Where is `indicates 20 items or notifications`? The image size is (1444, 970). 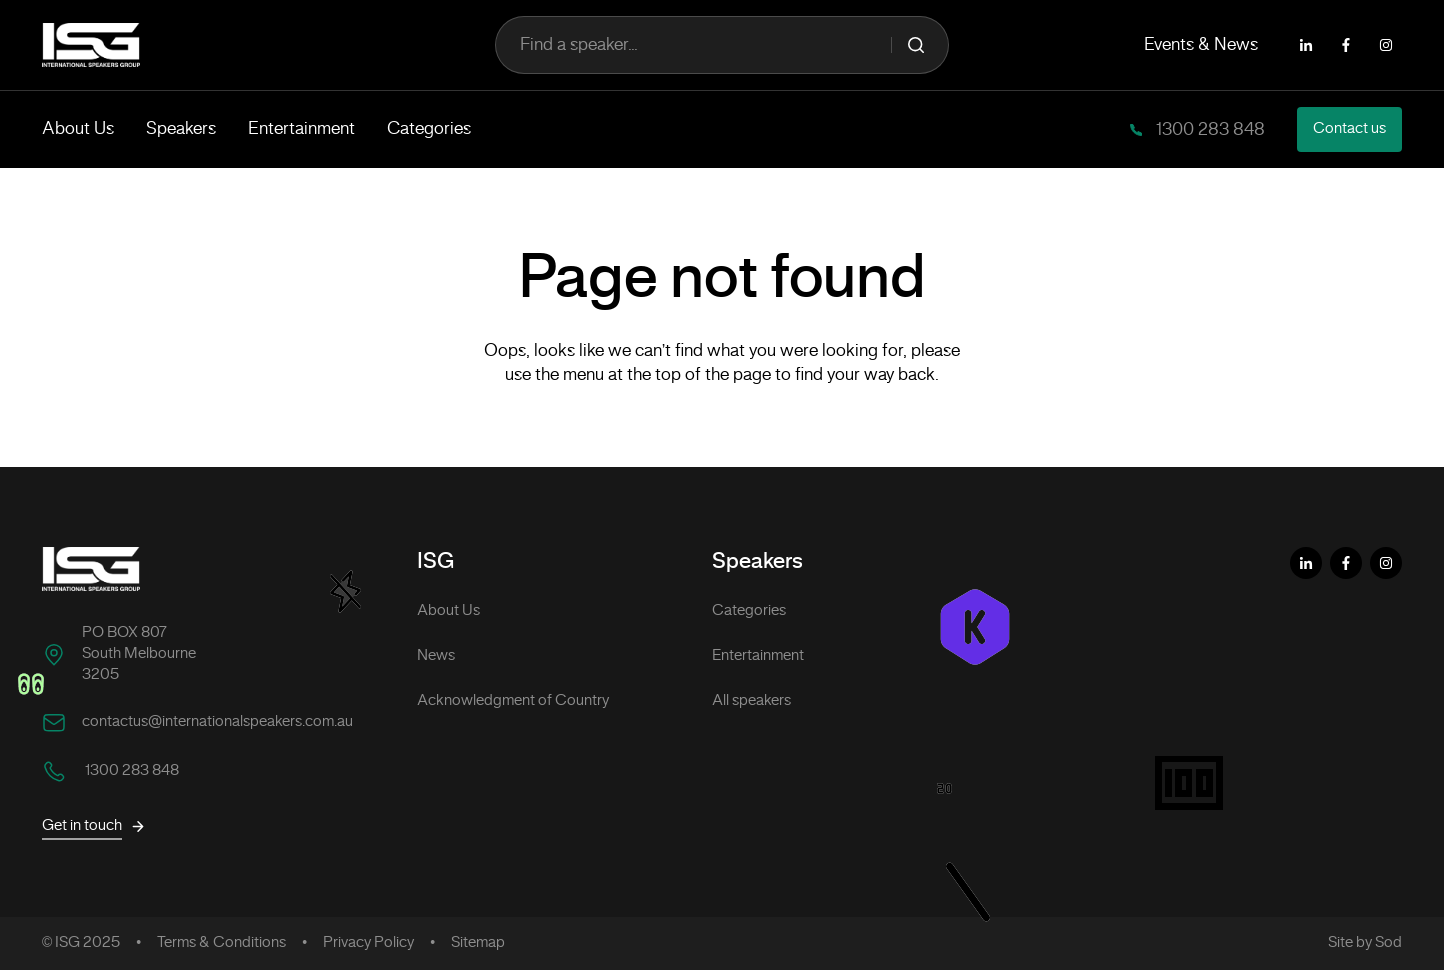
indicates 20 items or notifications is located at coordinates (944, 788).